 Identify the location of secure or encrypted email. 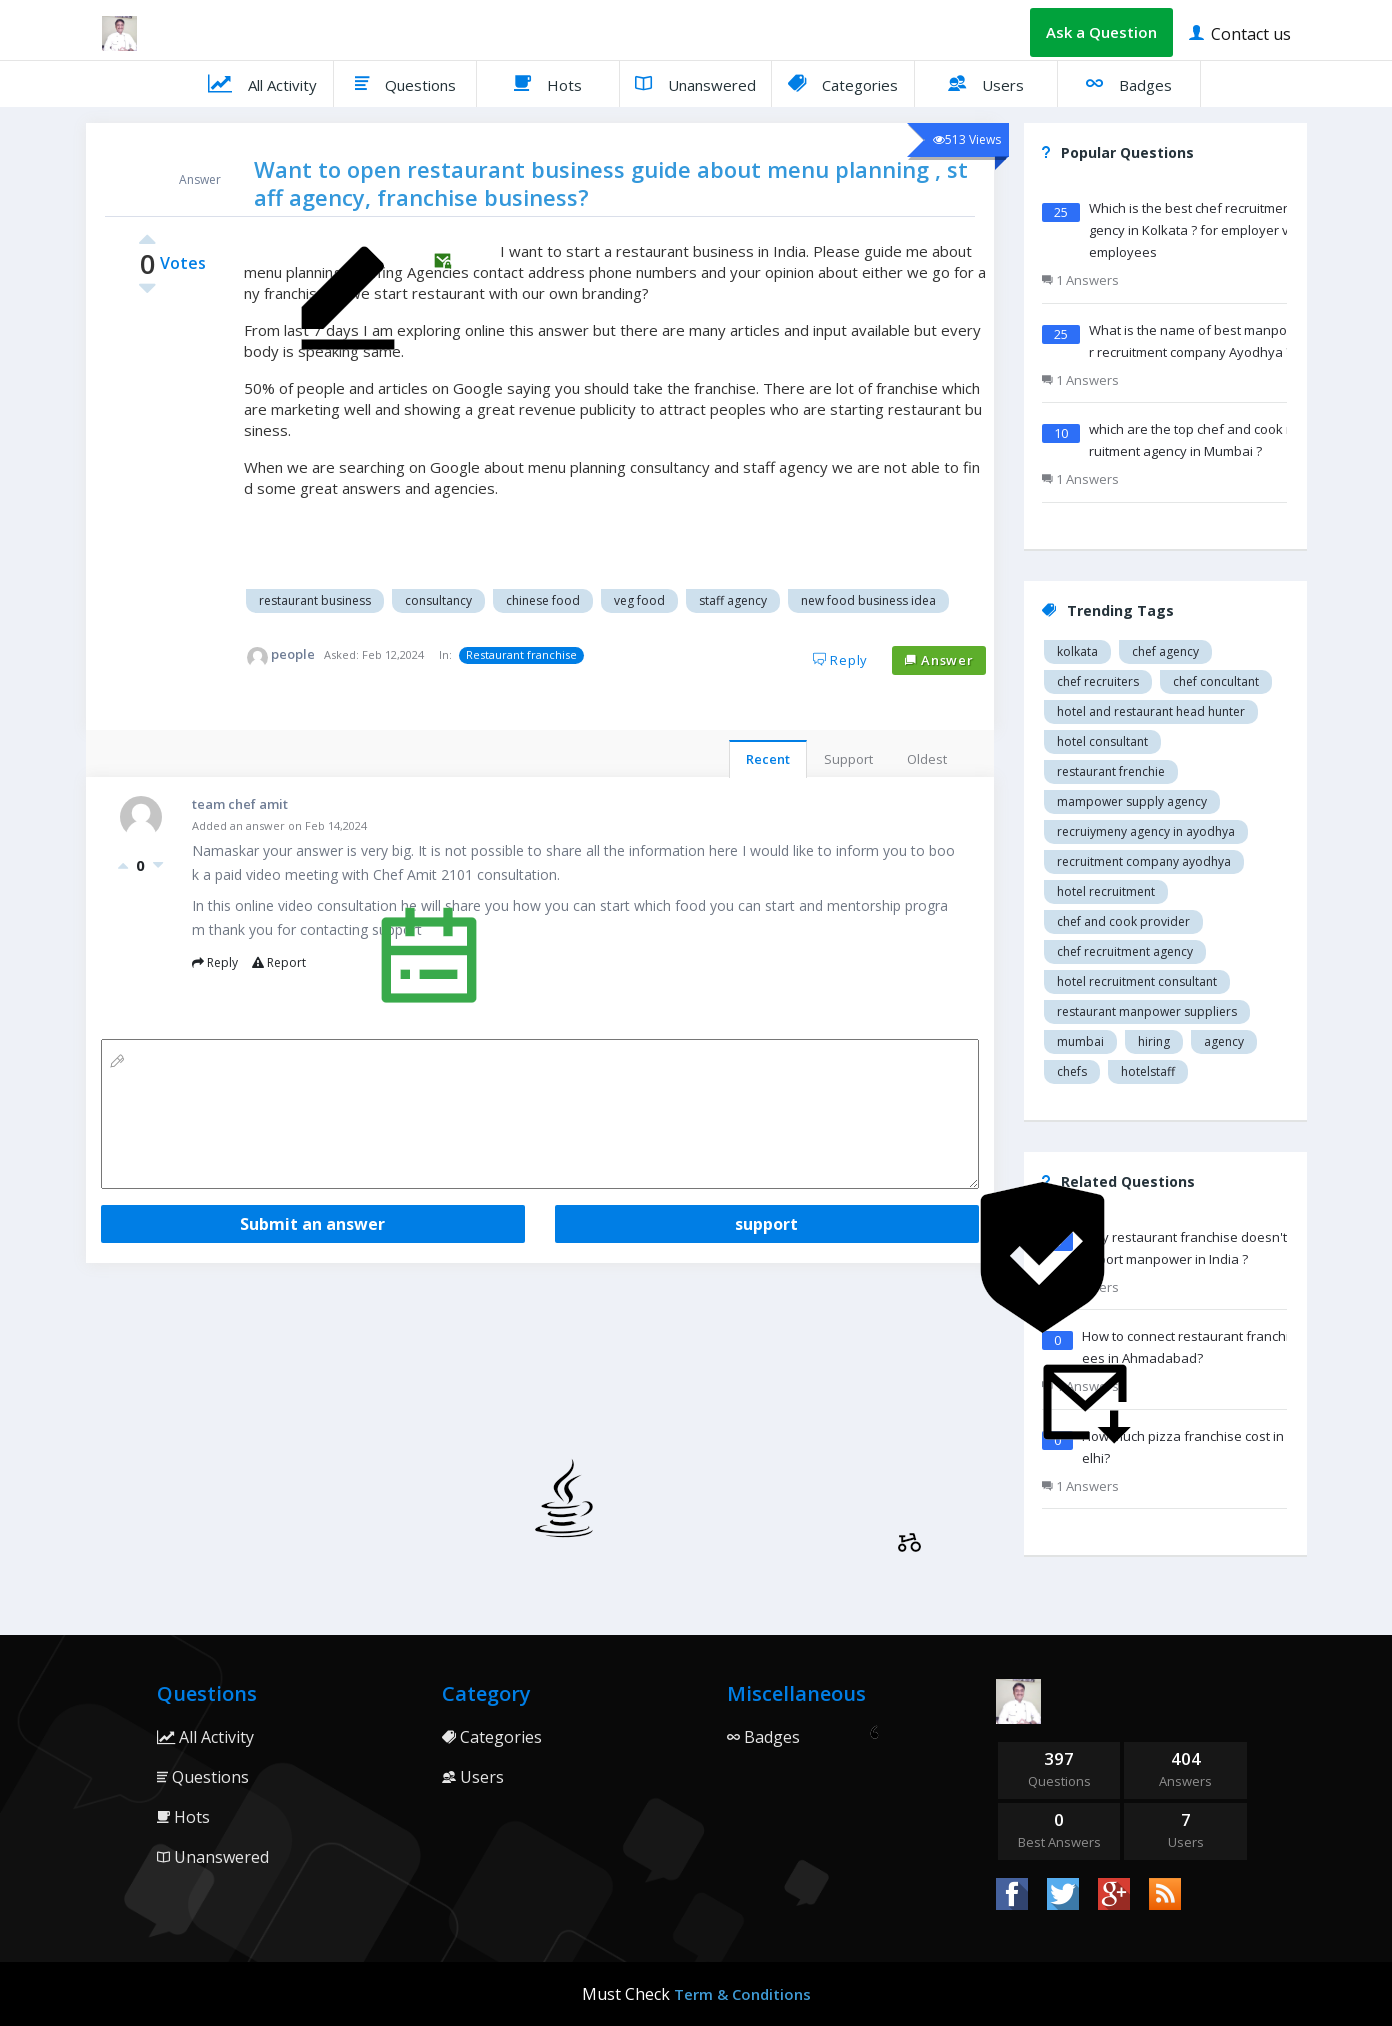
(442, 260).